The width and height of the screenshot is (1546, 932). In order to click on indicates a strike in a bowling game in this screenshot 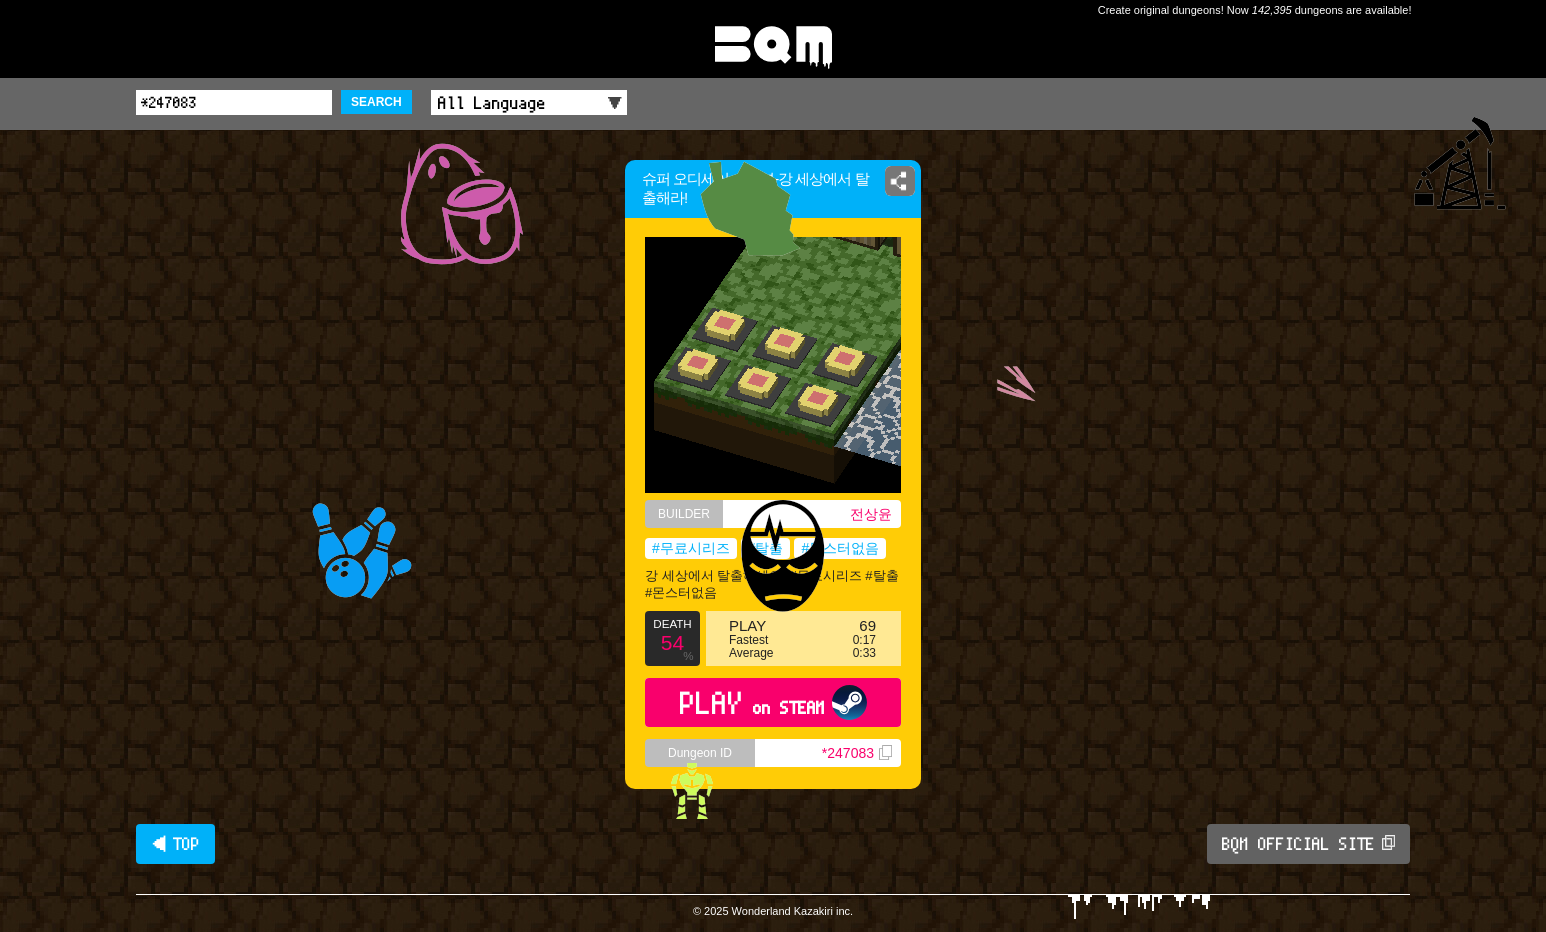, I will do `click(362, 551)`.